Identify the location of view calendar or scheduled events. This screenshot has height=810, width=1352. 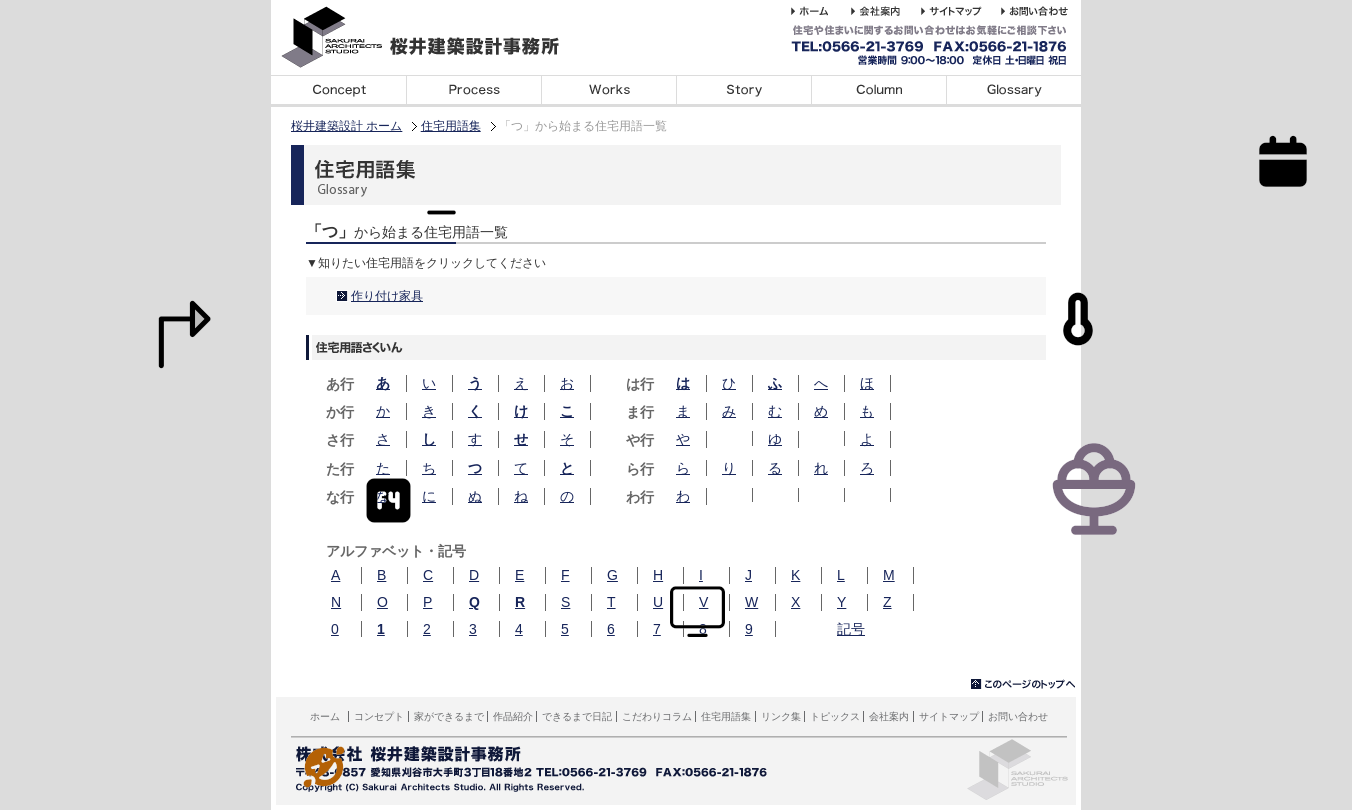
(1283, 163).